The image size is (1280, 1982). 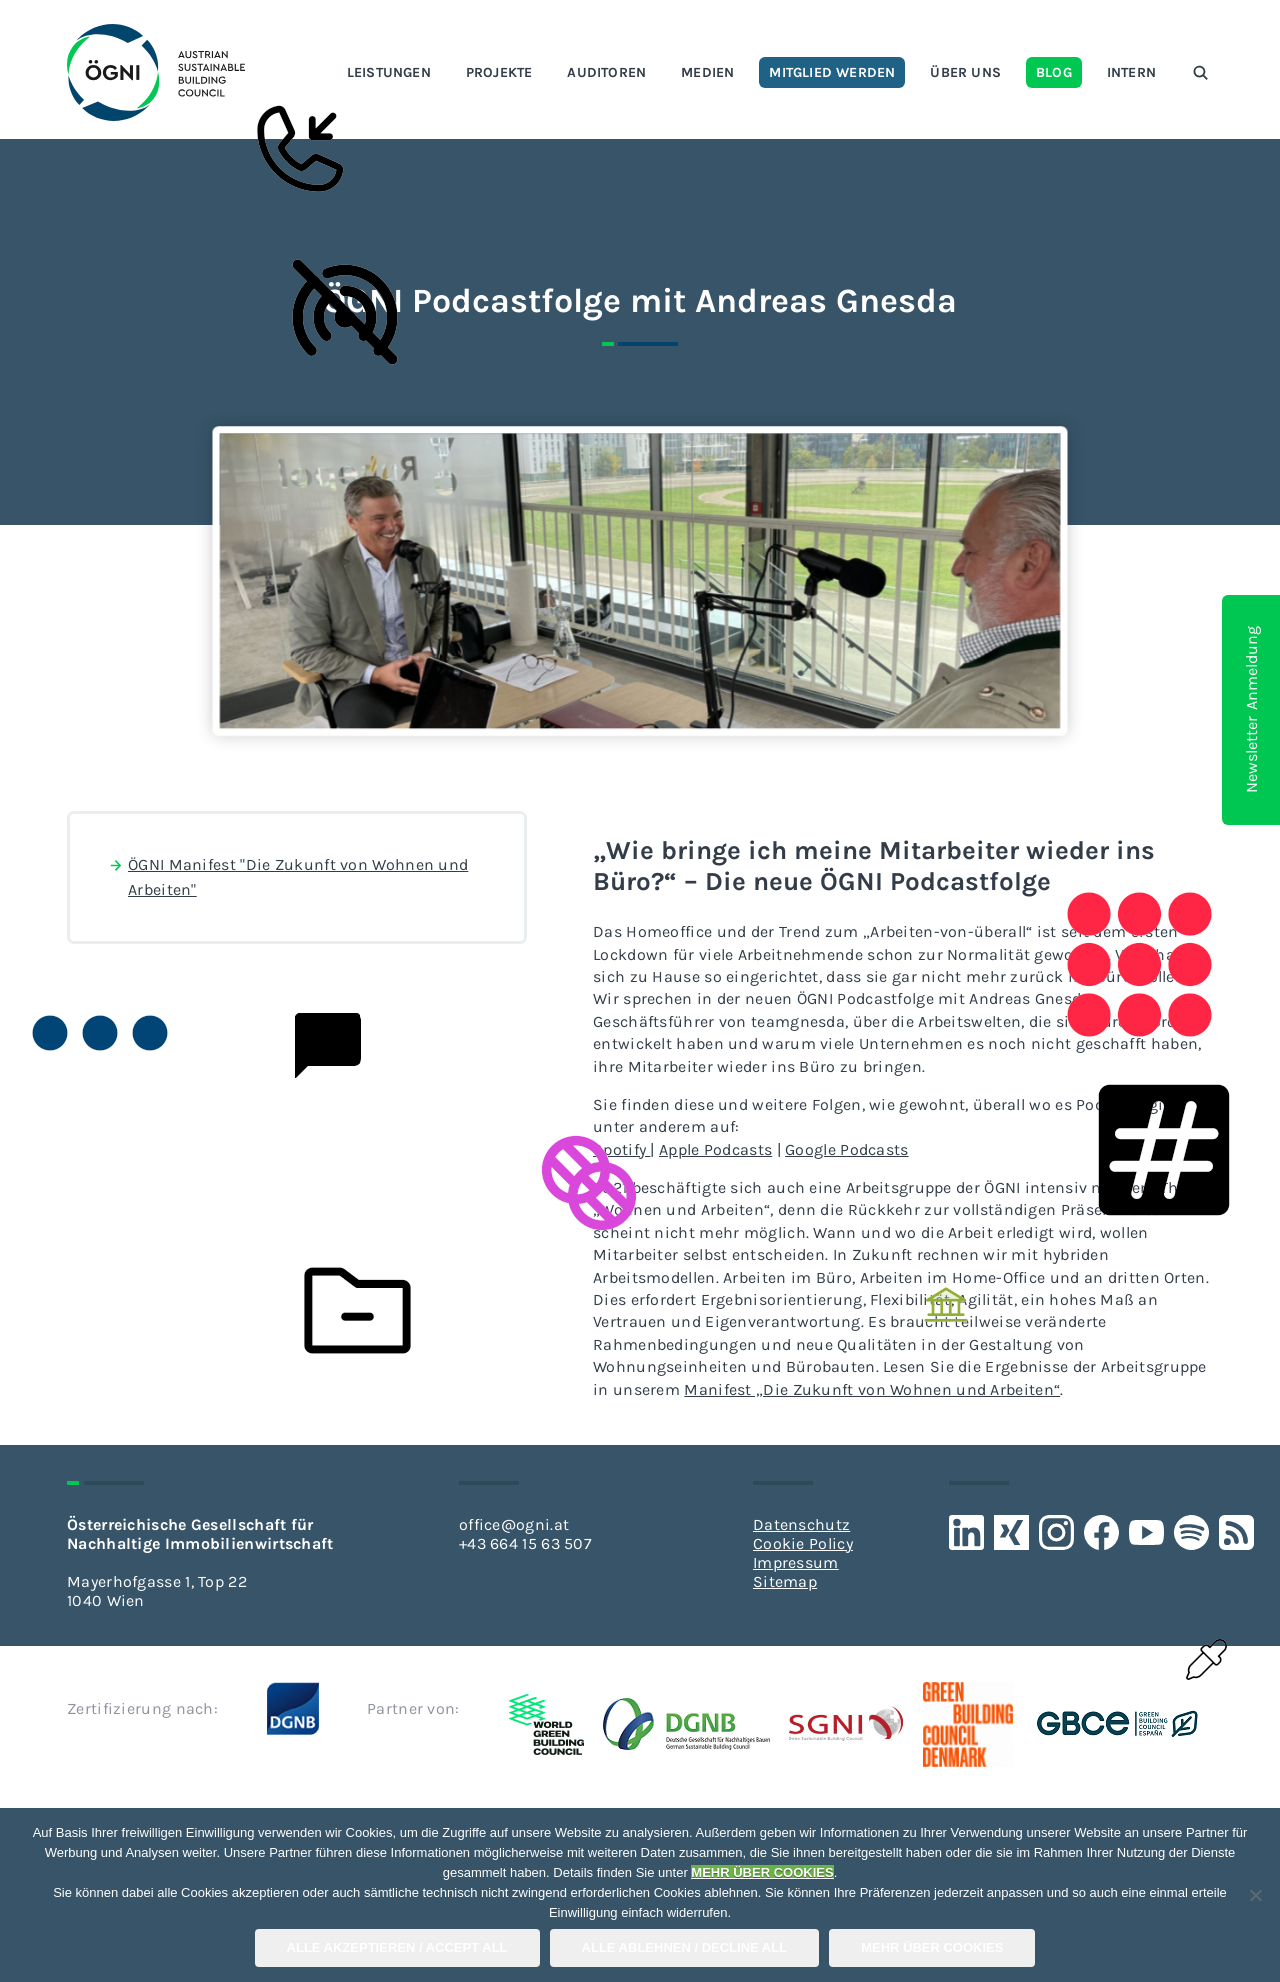 I want to click on merge or combine selected objects, so click(x=589, y=1183).